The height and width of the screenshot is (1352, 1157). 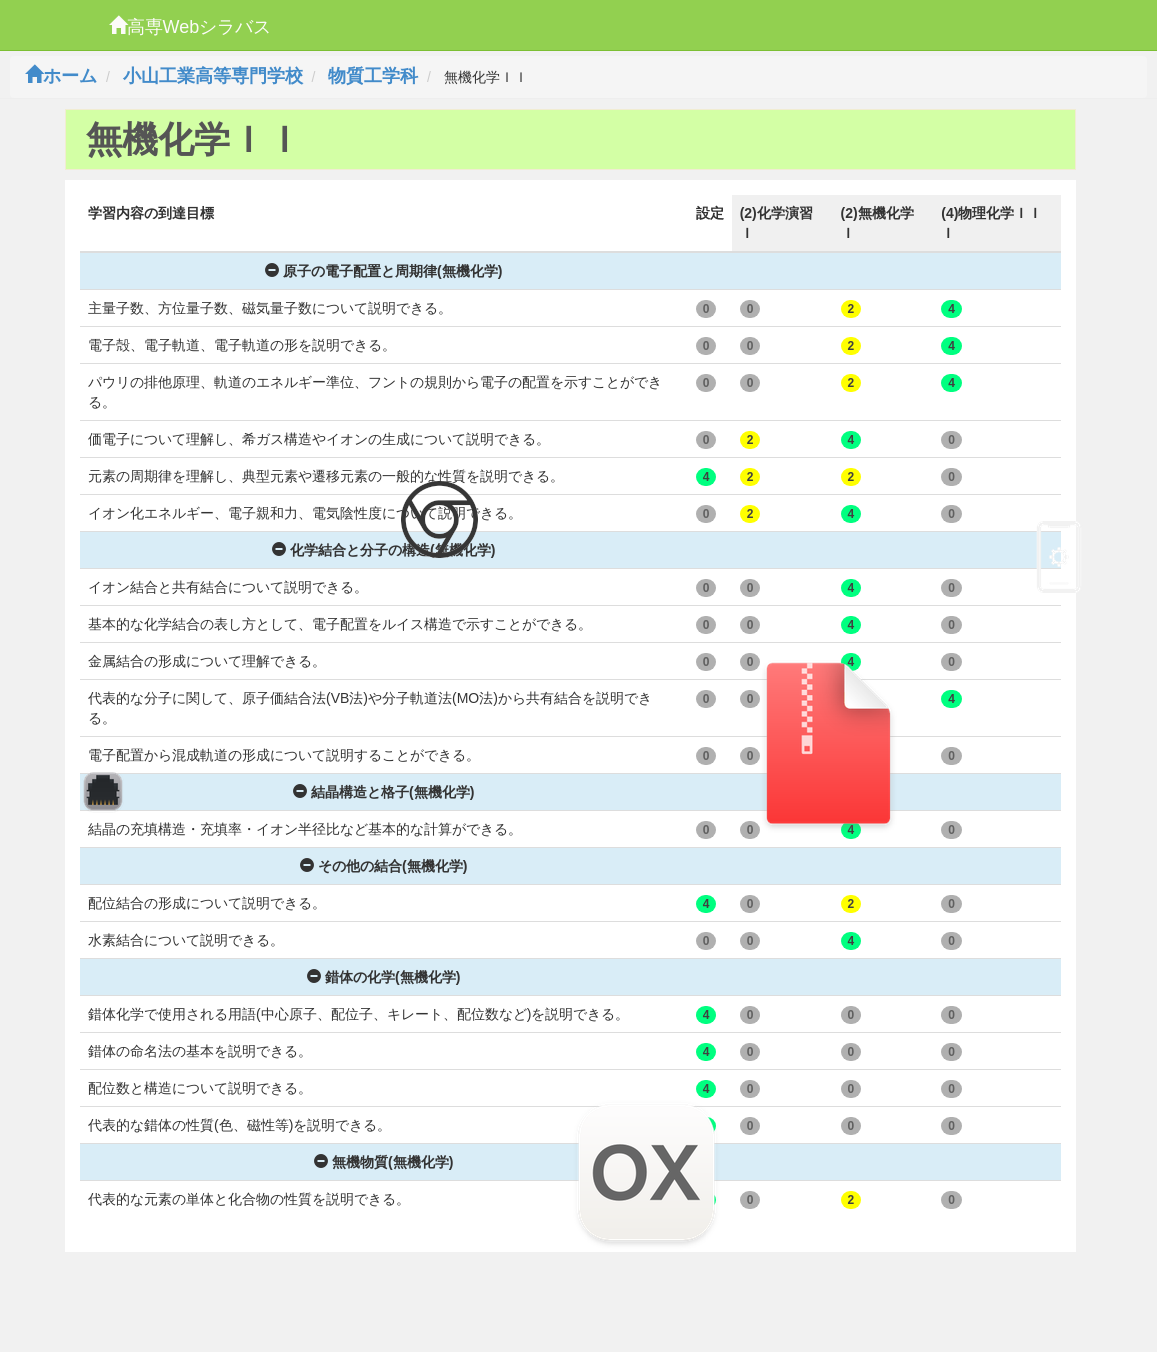 I want to click on launch the OX app, so click(x=646, y=1172).